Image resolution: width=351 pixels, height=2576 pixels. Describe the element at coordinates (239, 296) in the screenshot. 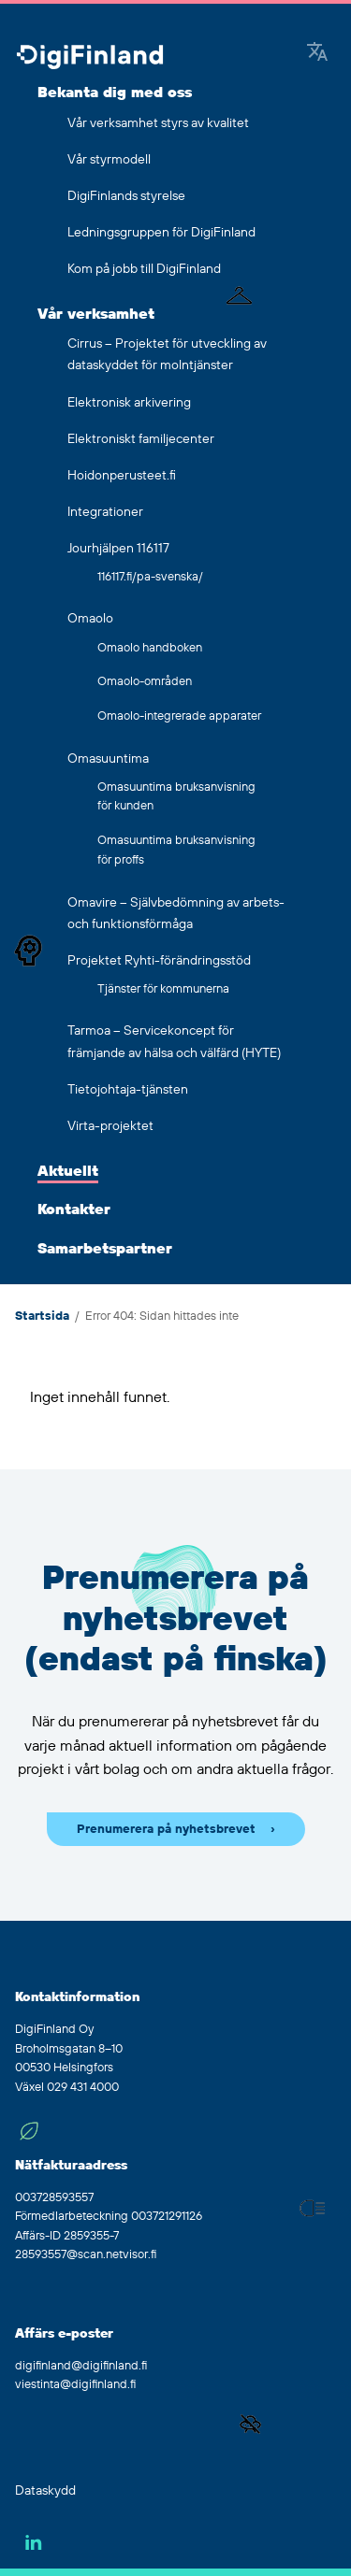

I see `access wardrobe or clothing options` at that location.